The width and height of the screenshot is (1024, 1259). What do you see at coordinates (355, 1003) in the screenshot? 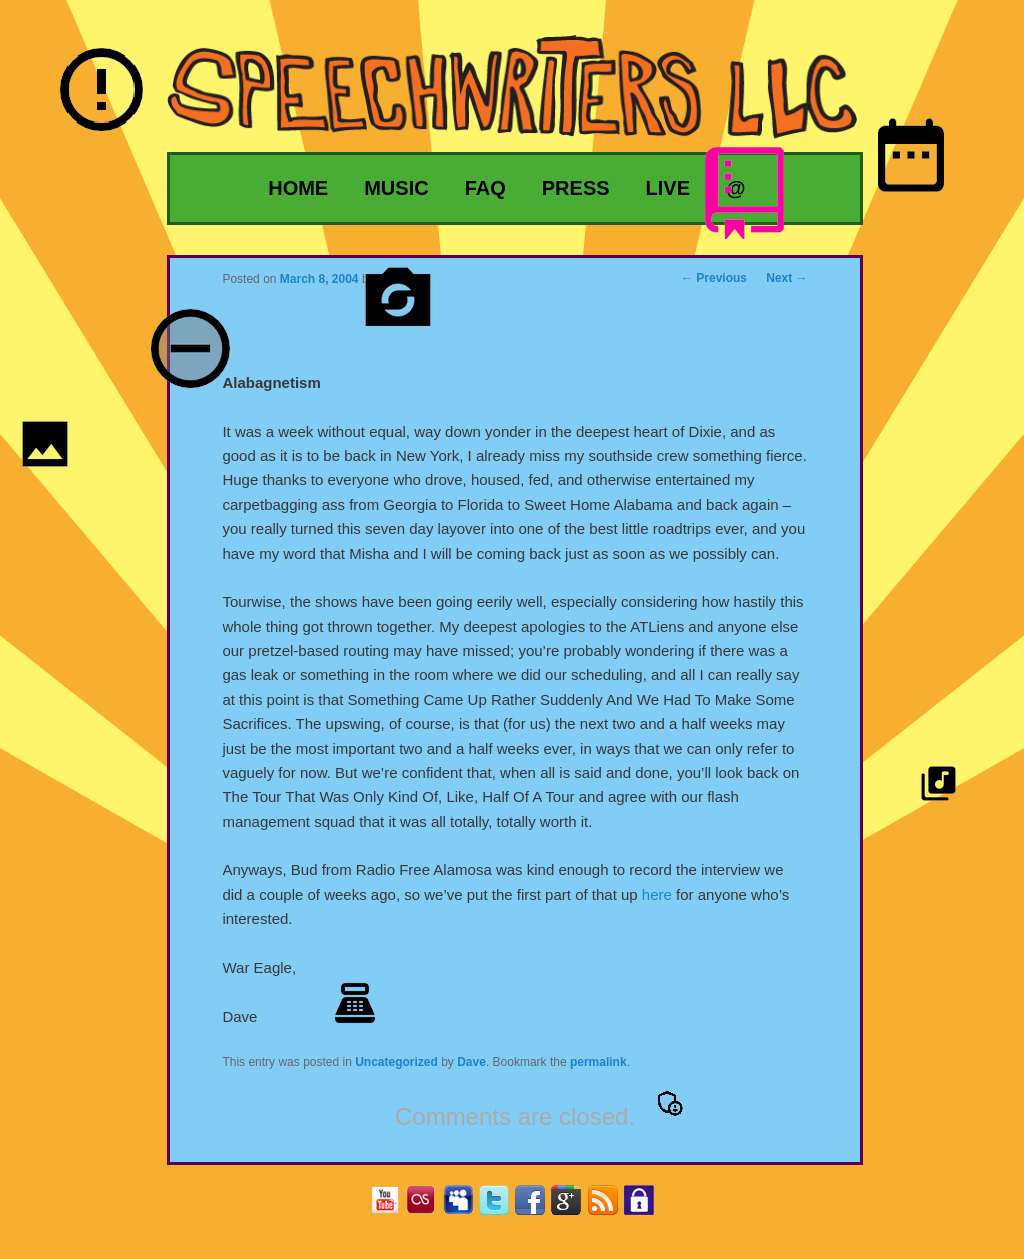
I see `access point of sale or checkout system` at bounding box center [355, 1003].